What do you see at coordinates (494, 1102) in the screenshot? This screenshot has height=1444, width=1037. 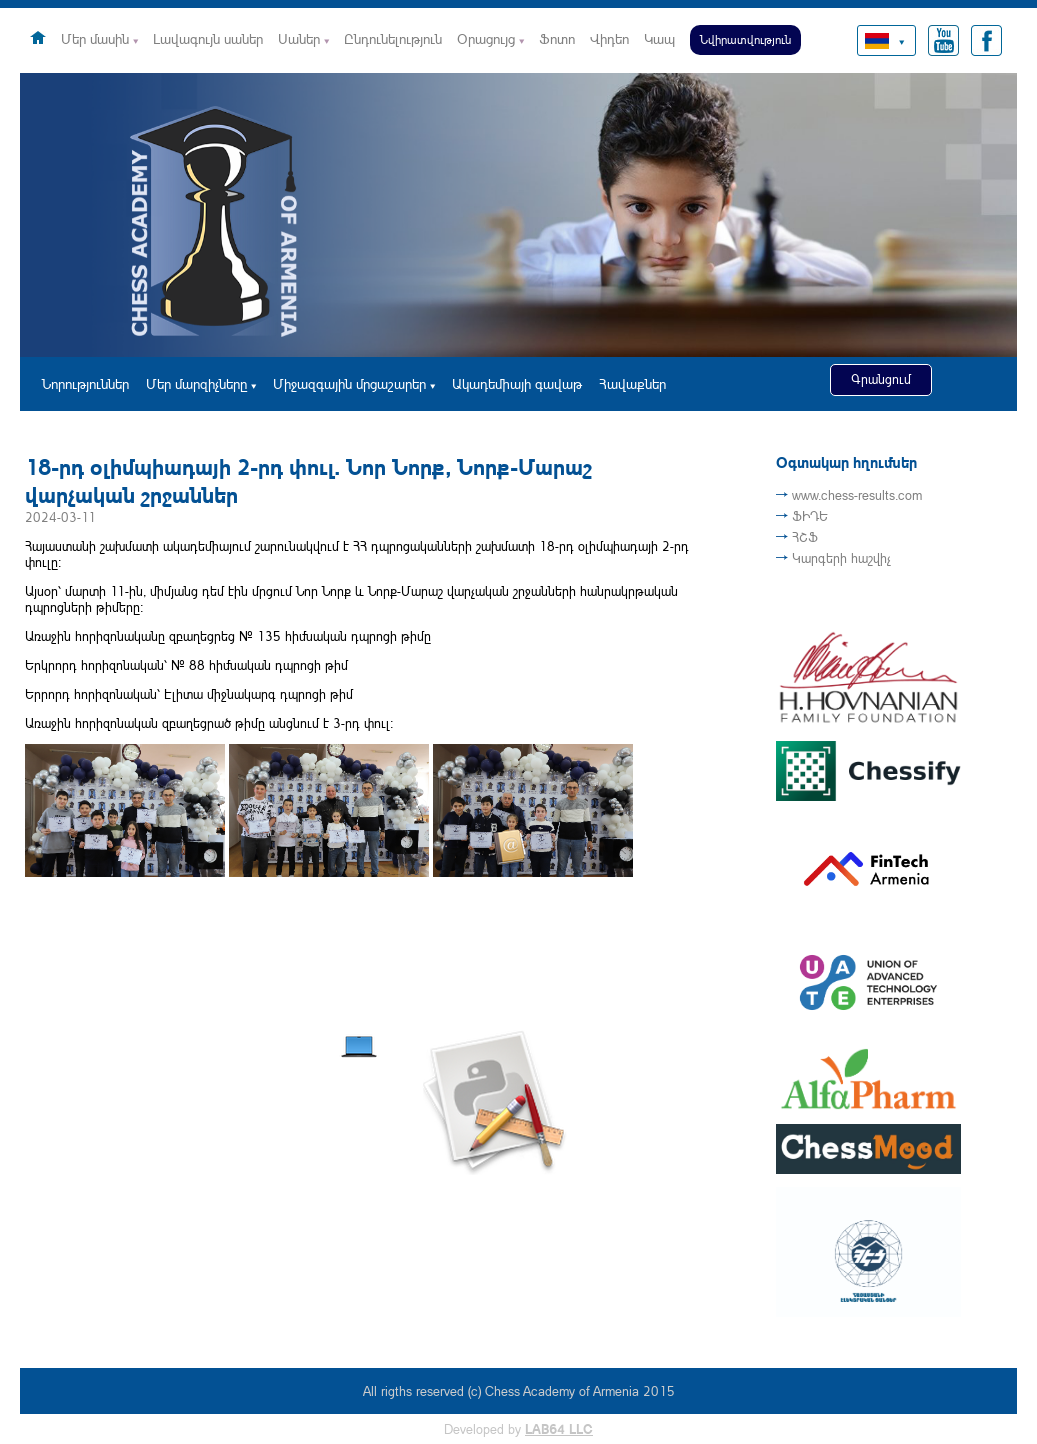 I see `python application or script runner` at bounding box center [494, 1102].